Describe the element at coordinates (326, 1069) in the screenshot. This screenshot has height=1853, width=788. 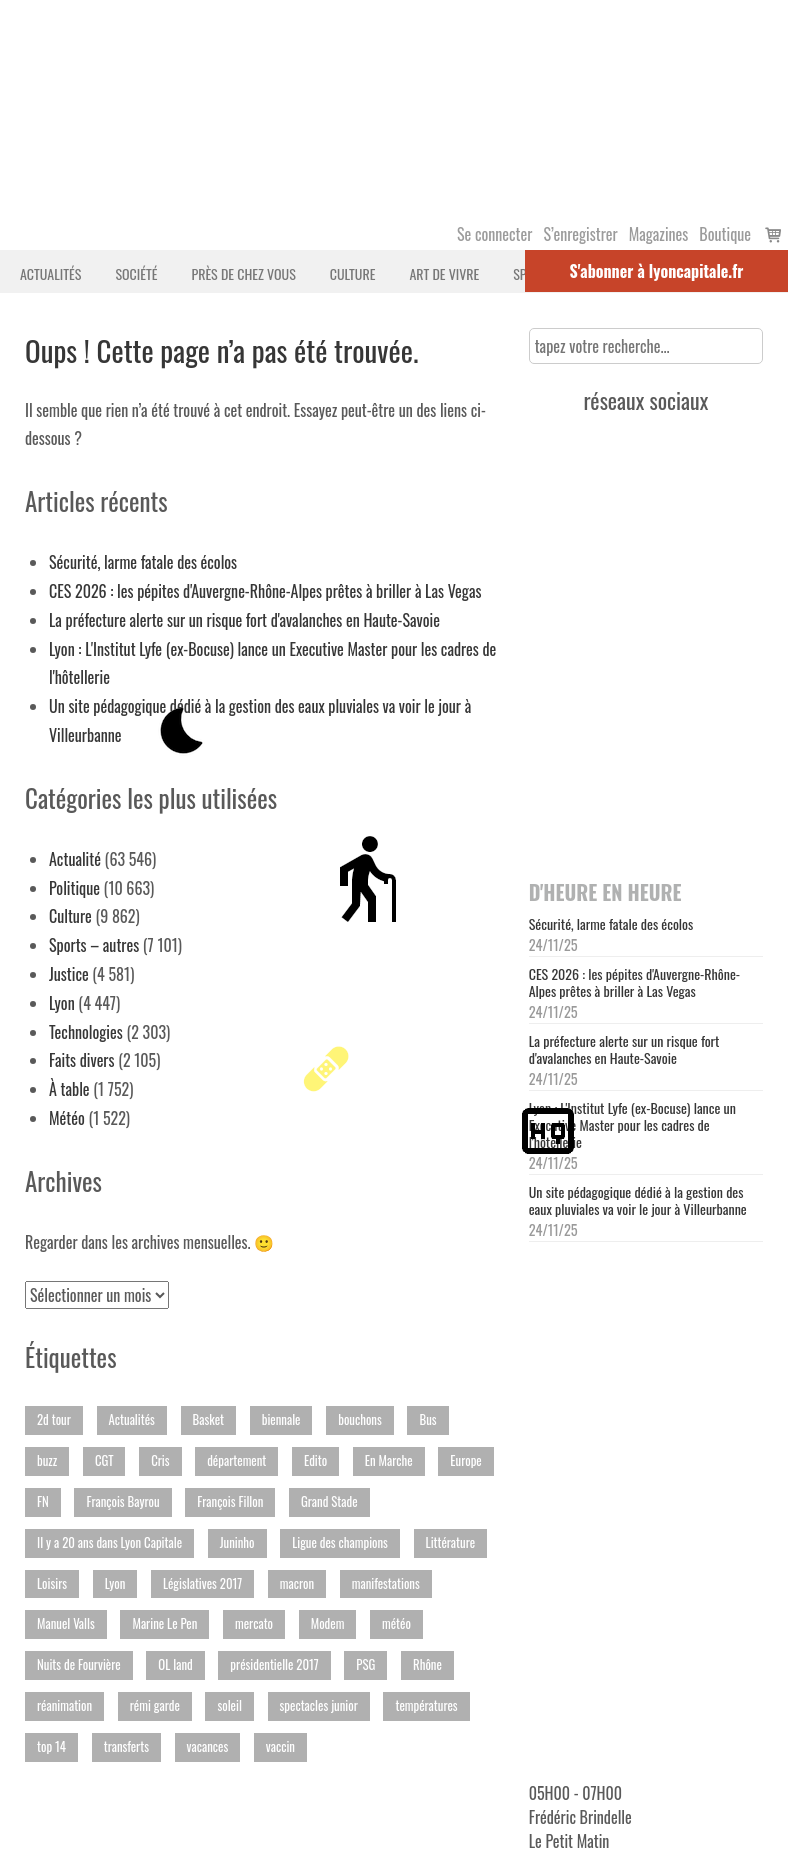
I see `access first aid or medical help` at that location.